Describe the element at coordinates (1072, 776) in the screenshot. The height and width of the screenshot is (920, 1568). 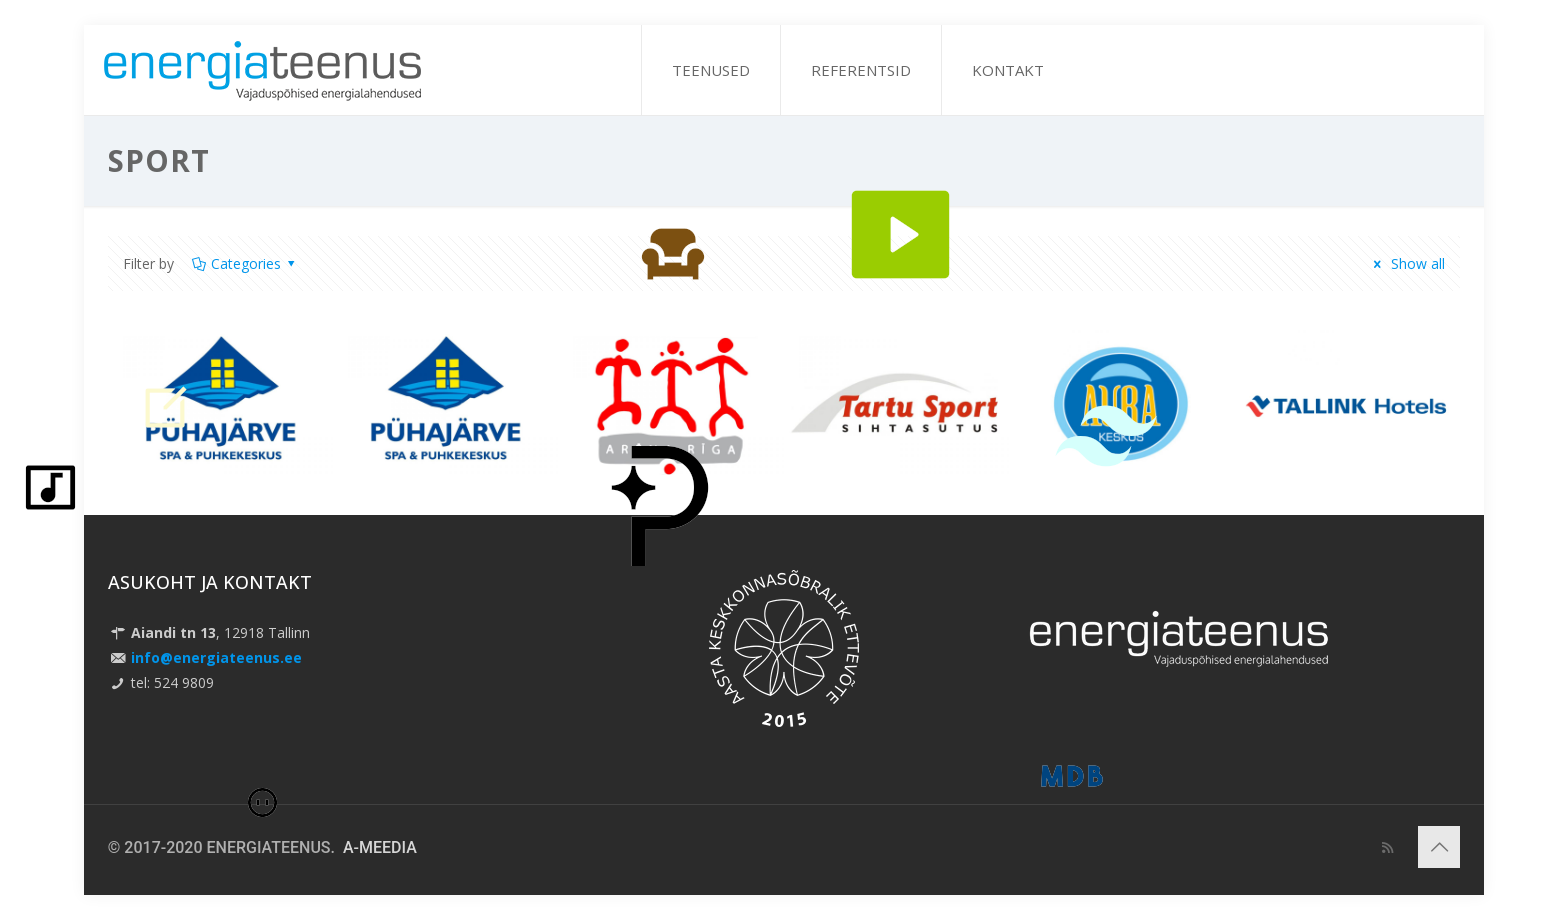
I see `MDBootstrap brand logo` at that location.